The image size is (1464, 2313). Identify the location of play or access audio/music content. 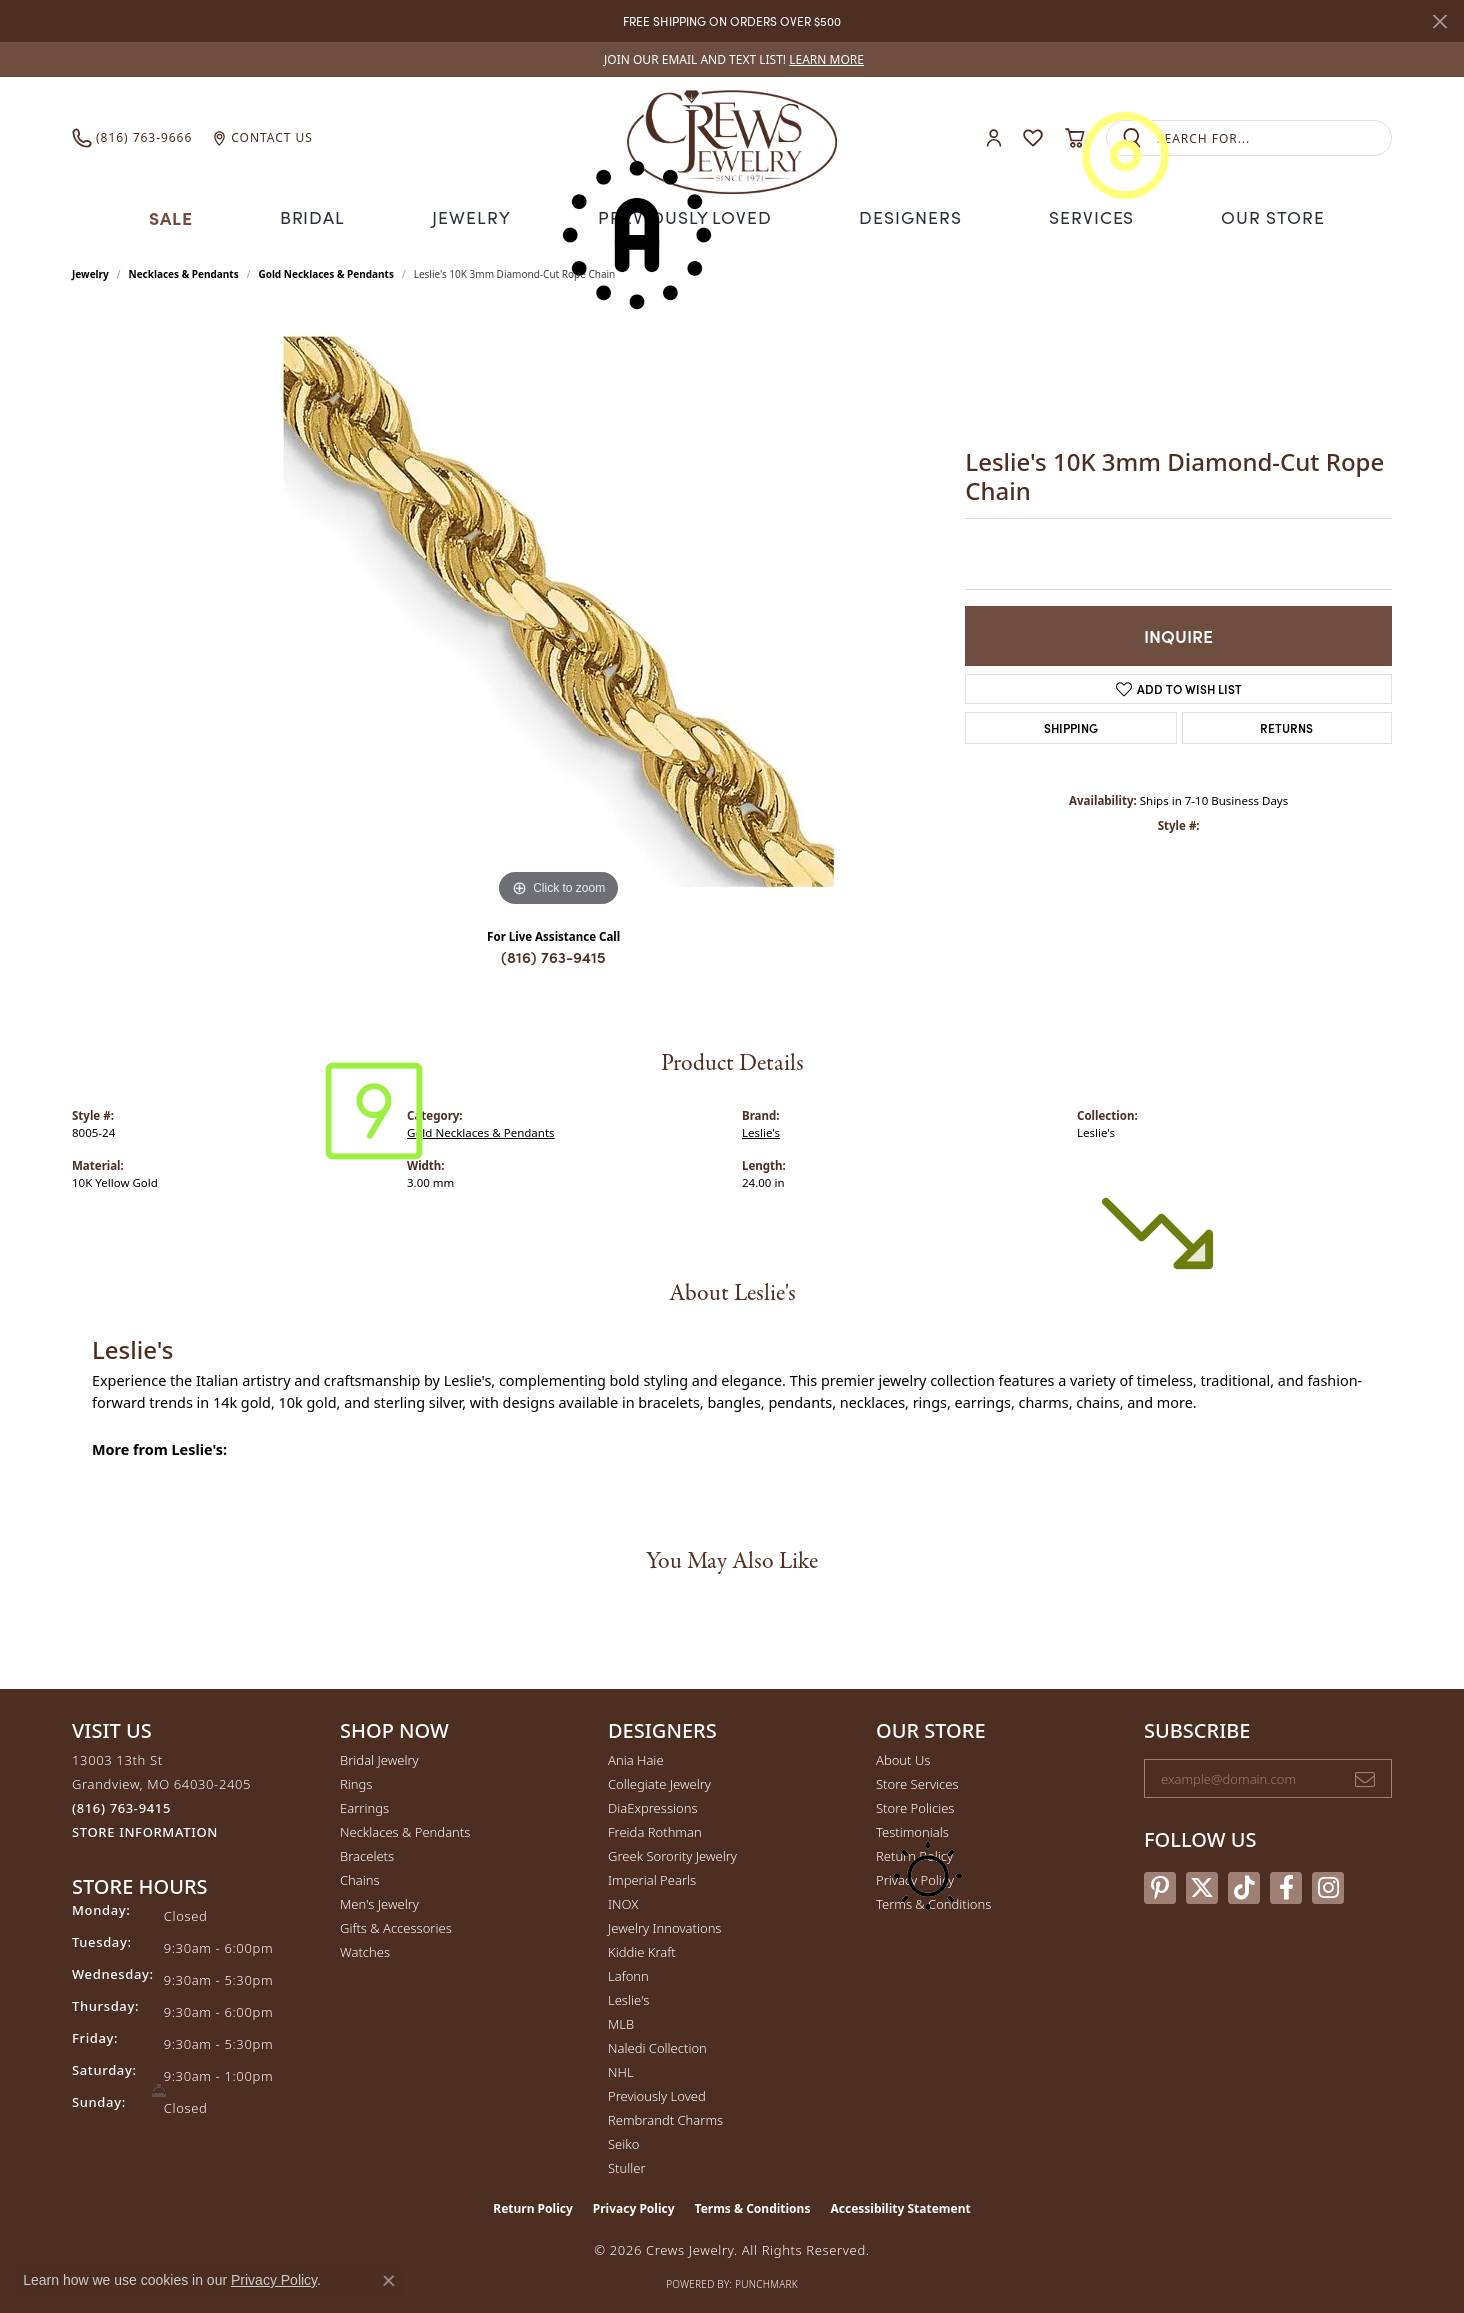
(1125, 155).